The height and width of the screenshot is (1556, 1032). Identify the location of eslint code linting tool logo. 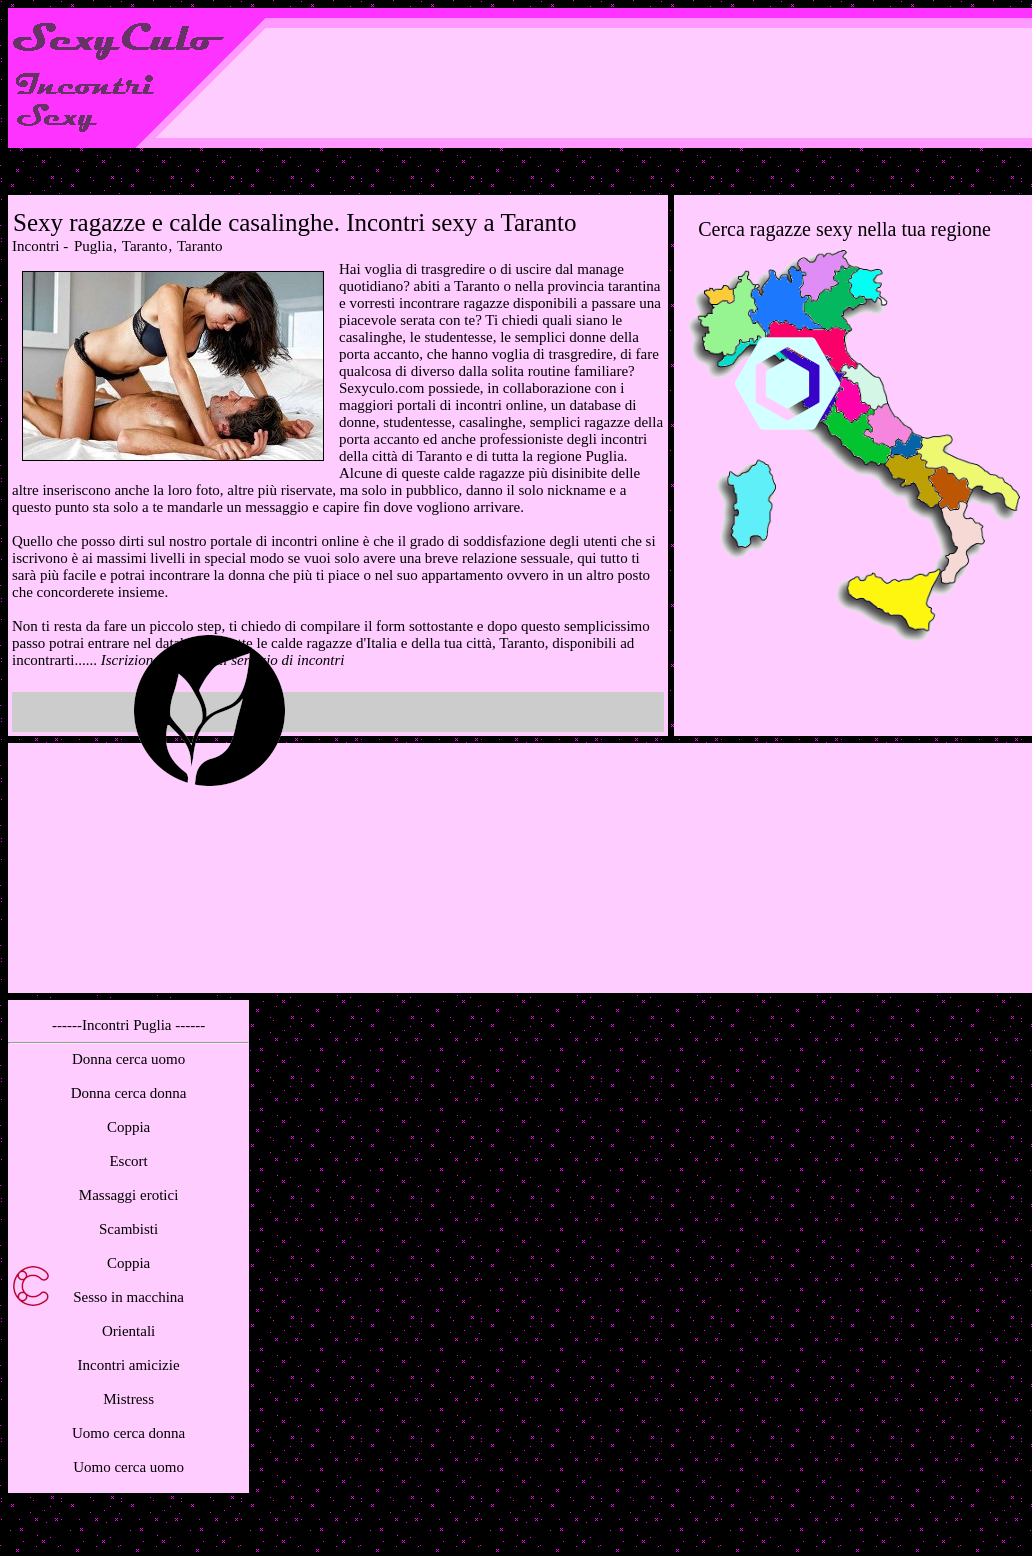
(787, 383).